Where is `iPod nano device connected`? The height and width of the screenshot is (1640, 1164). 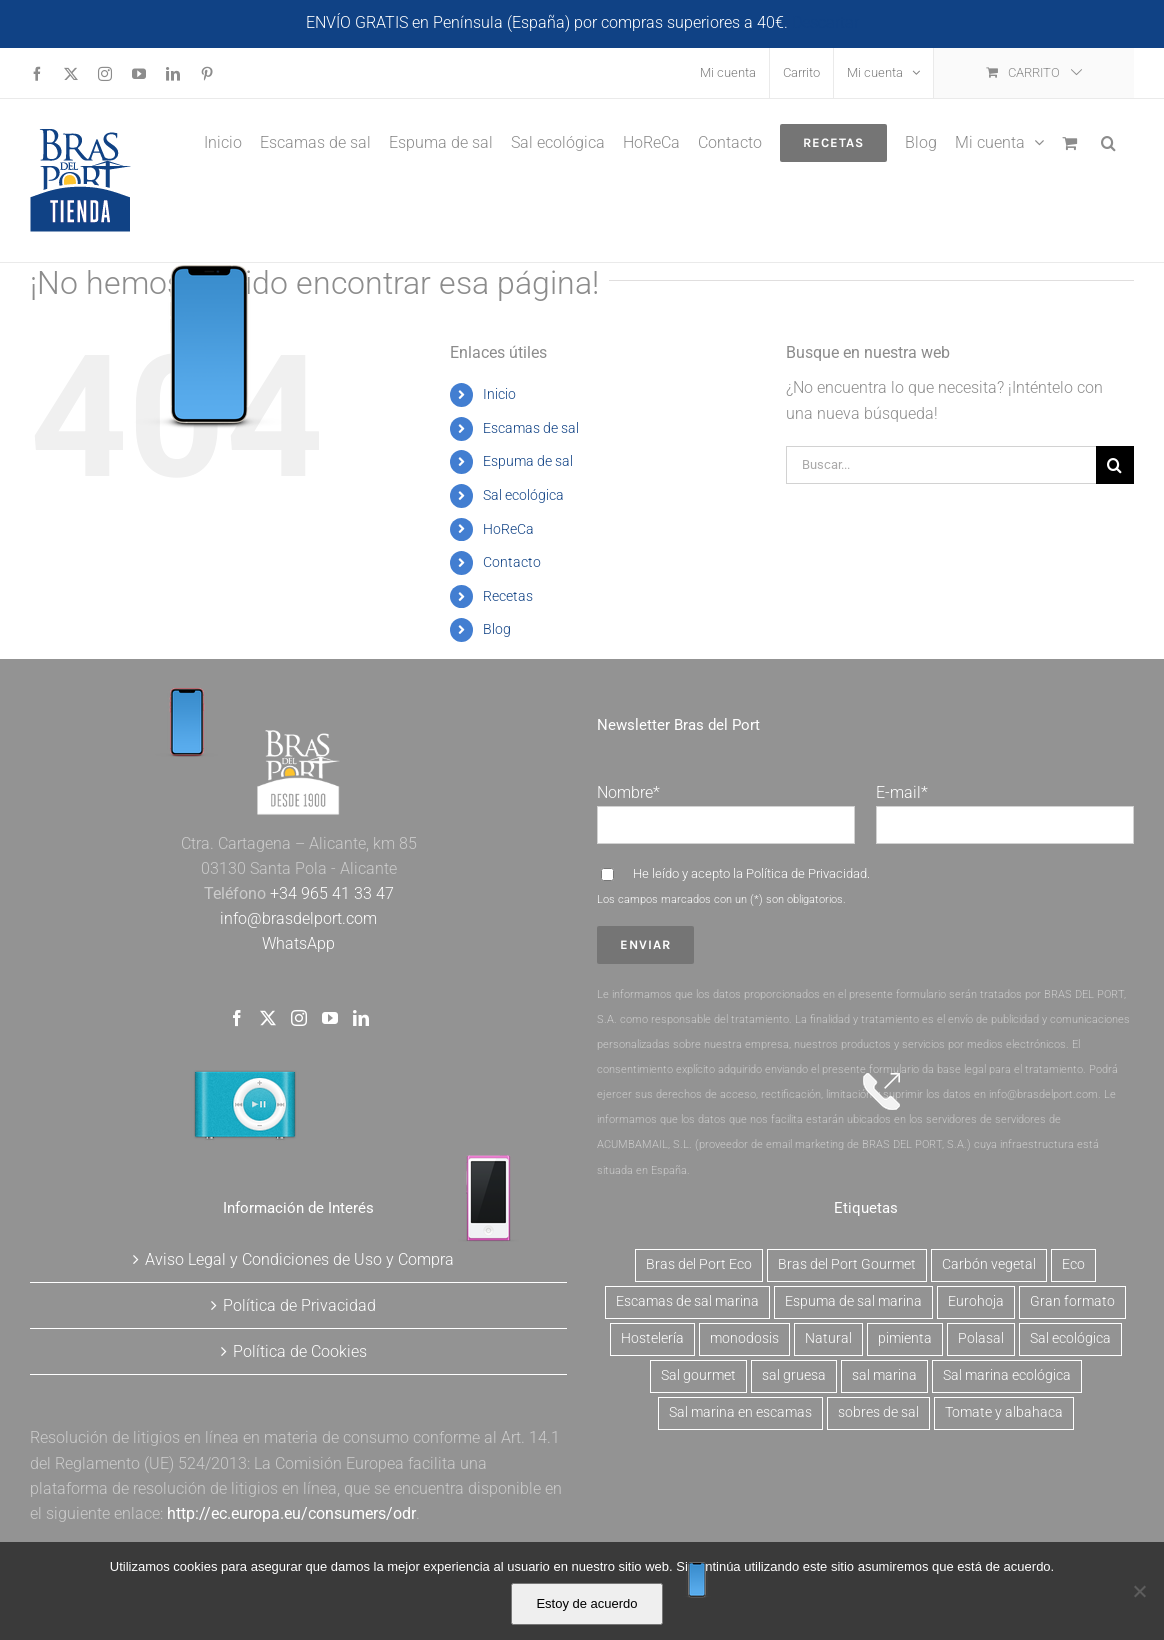 iPod nano device connected is located at coordinates (488, 1198).